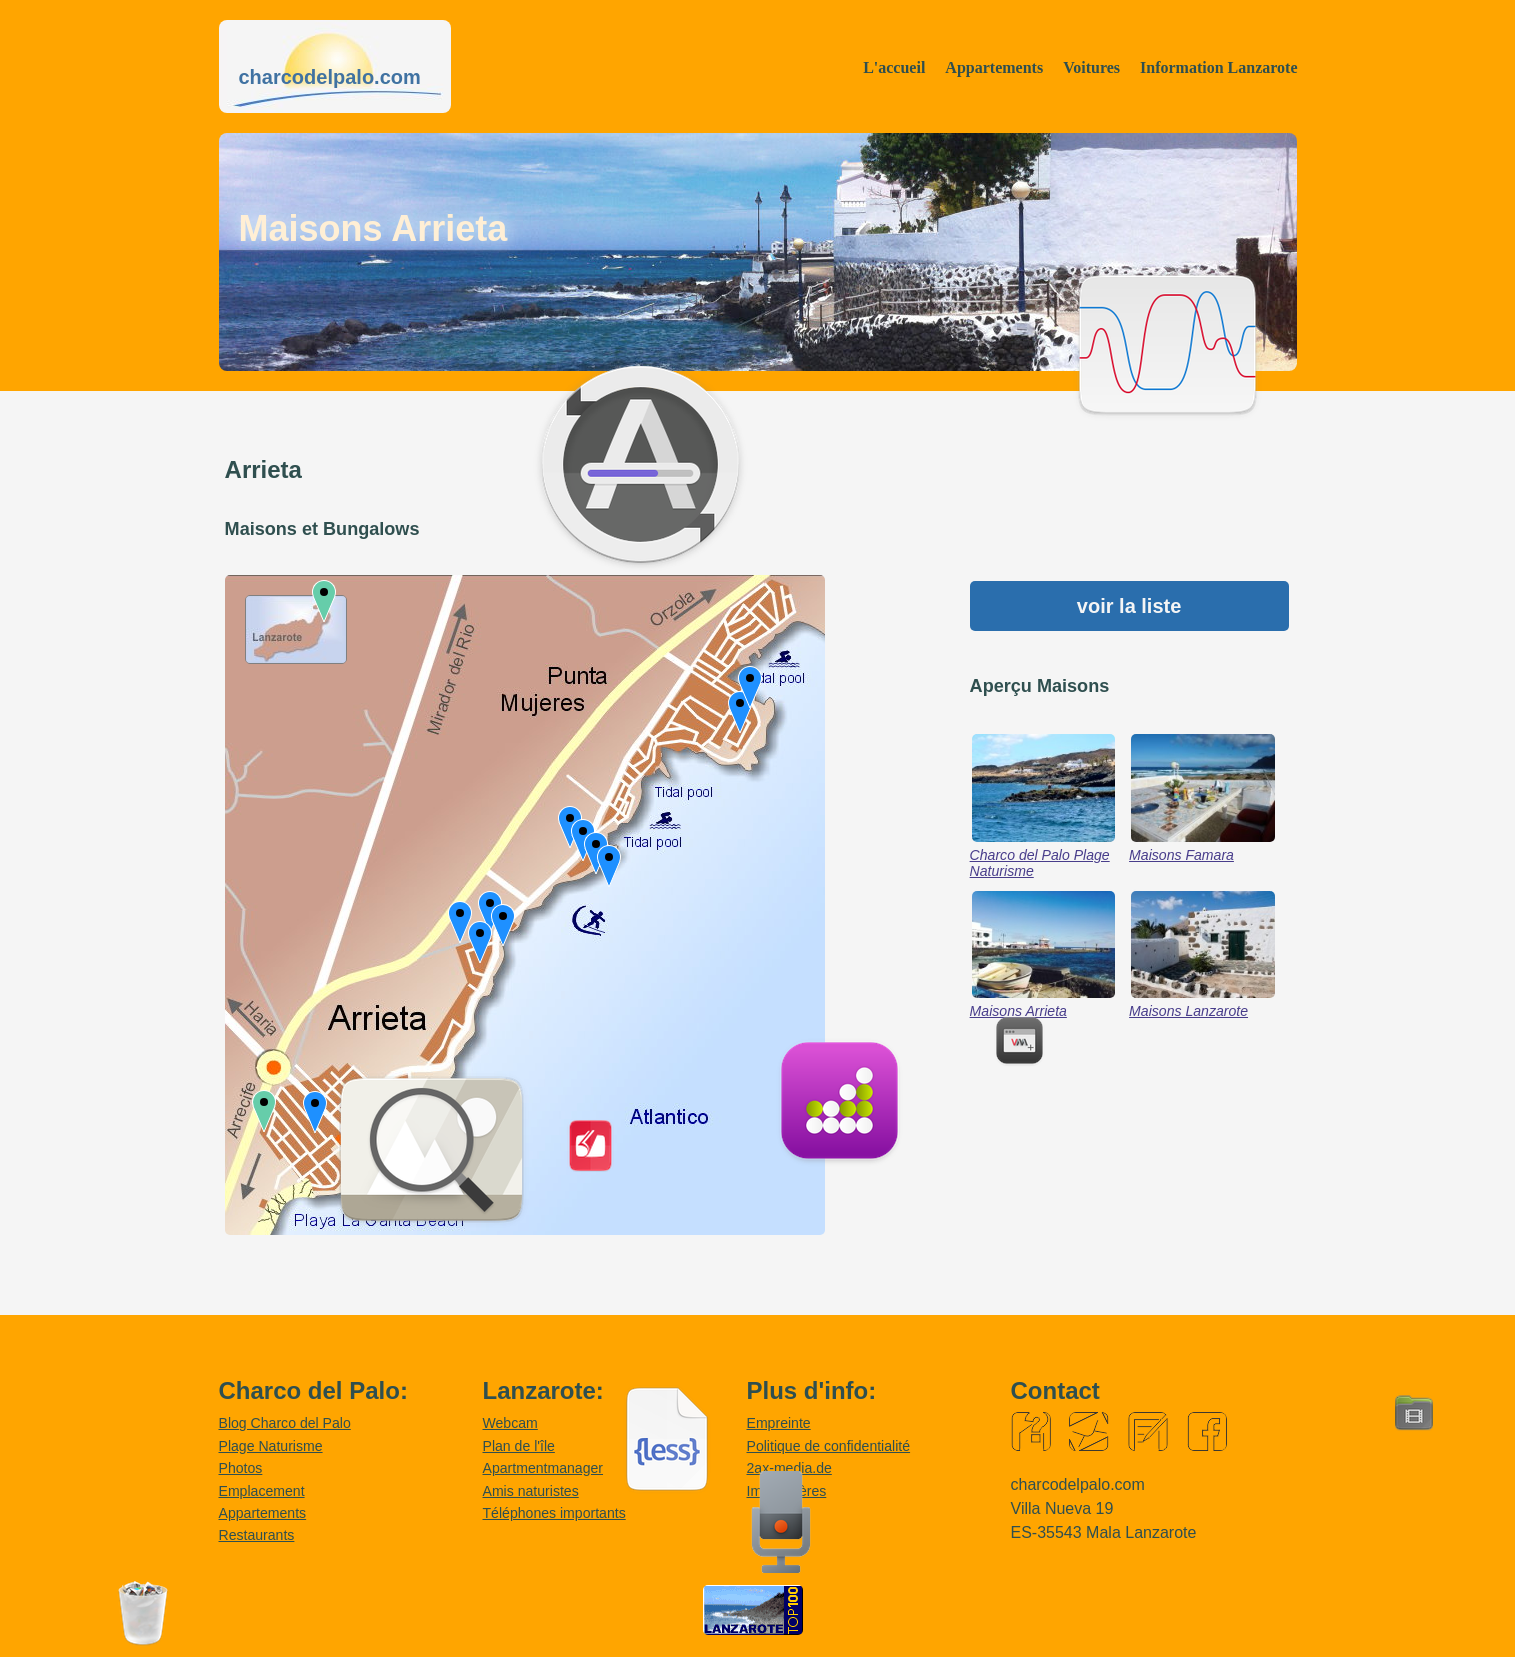 The image size is (1515, 1657). What do you see at coordinates (431, 1149) in the screenshot?
I see `open eye of mate image viewer application` at bounding box center [431, 1149].